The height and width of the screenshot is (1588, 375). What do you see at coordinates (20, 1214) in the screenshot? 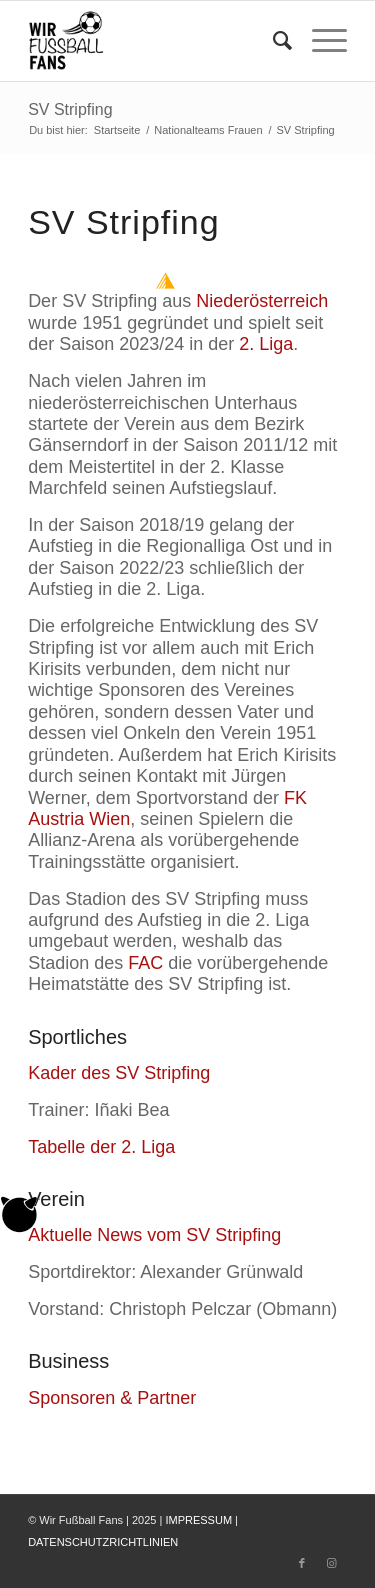
I see `FreeBSD operating system logo` at bounding box center [20, 1214].